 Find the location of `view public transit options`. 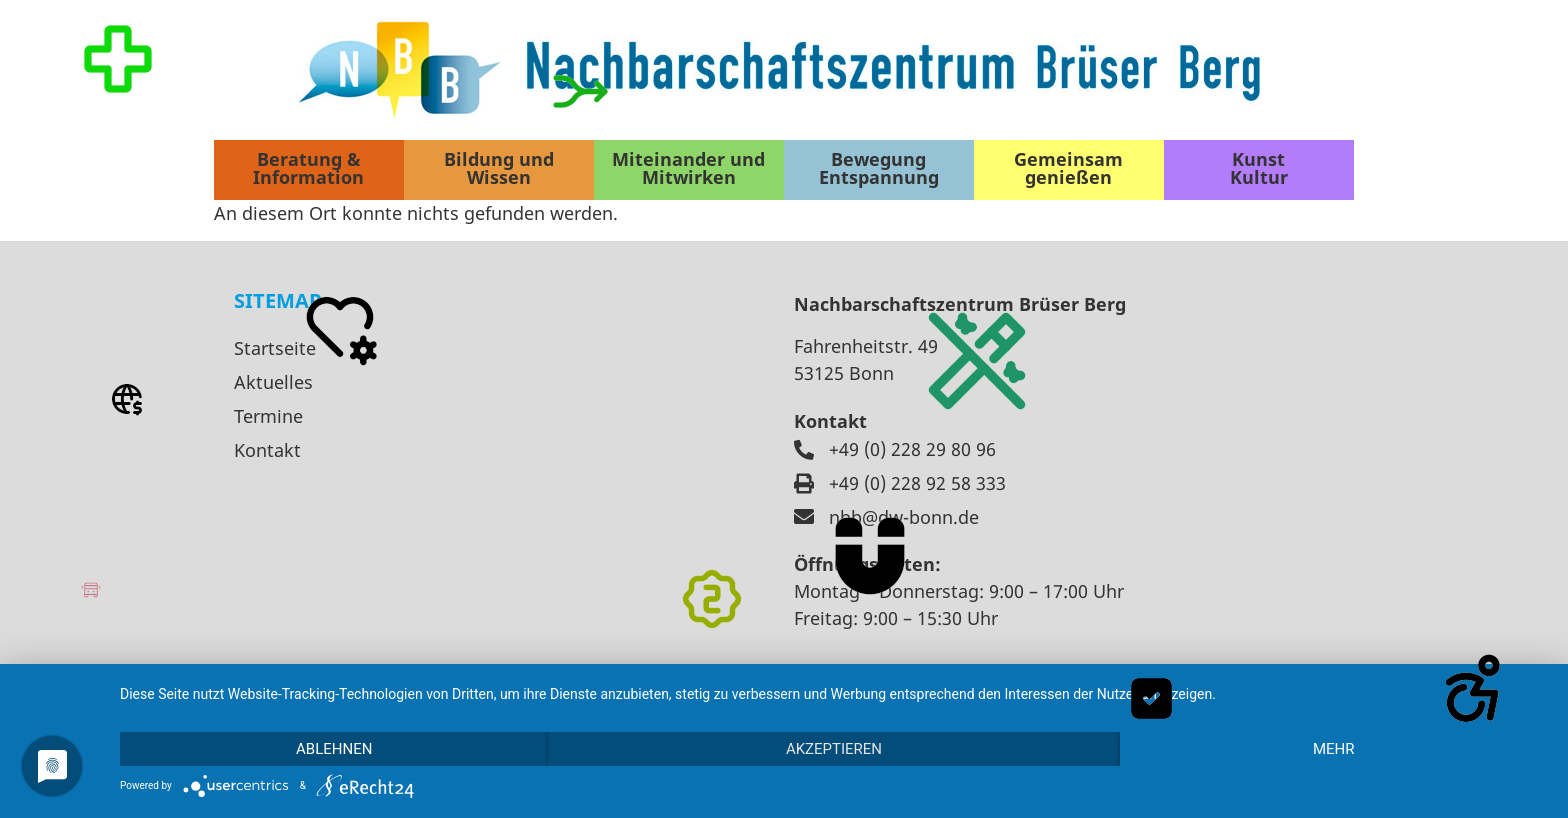

view public transit options is located at coordinates (91, 590).